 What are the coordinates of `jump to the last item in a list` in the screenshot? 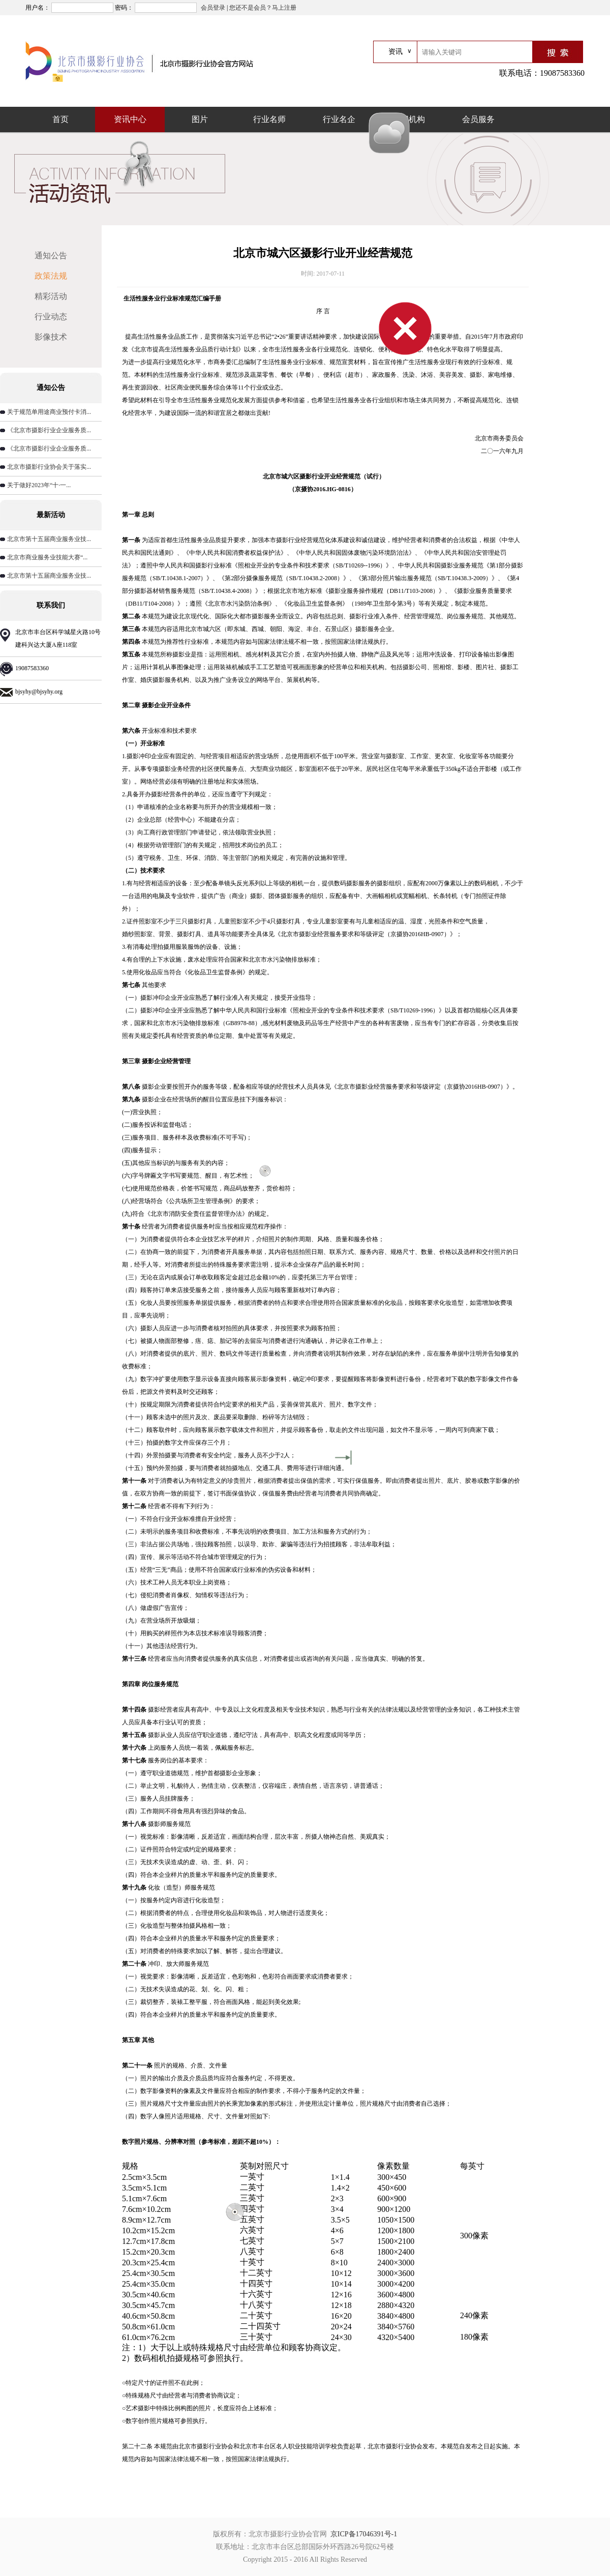 It's located at (343, 1457).